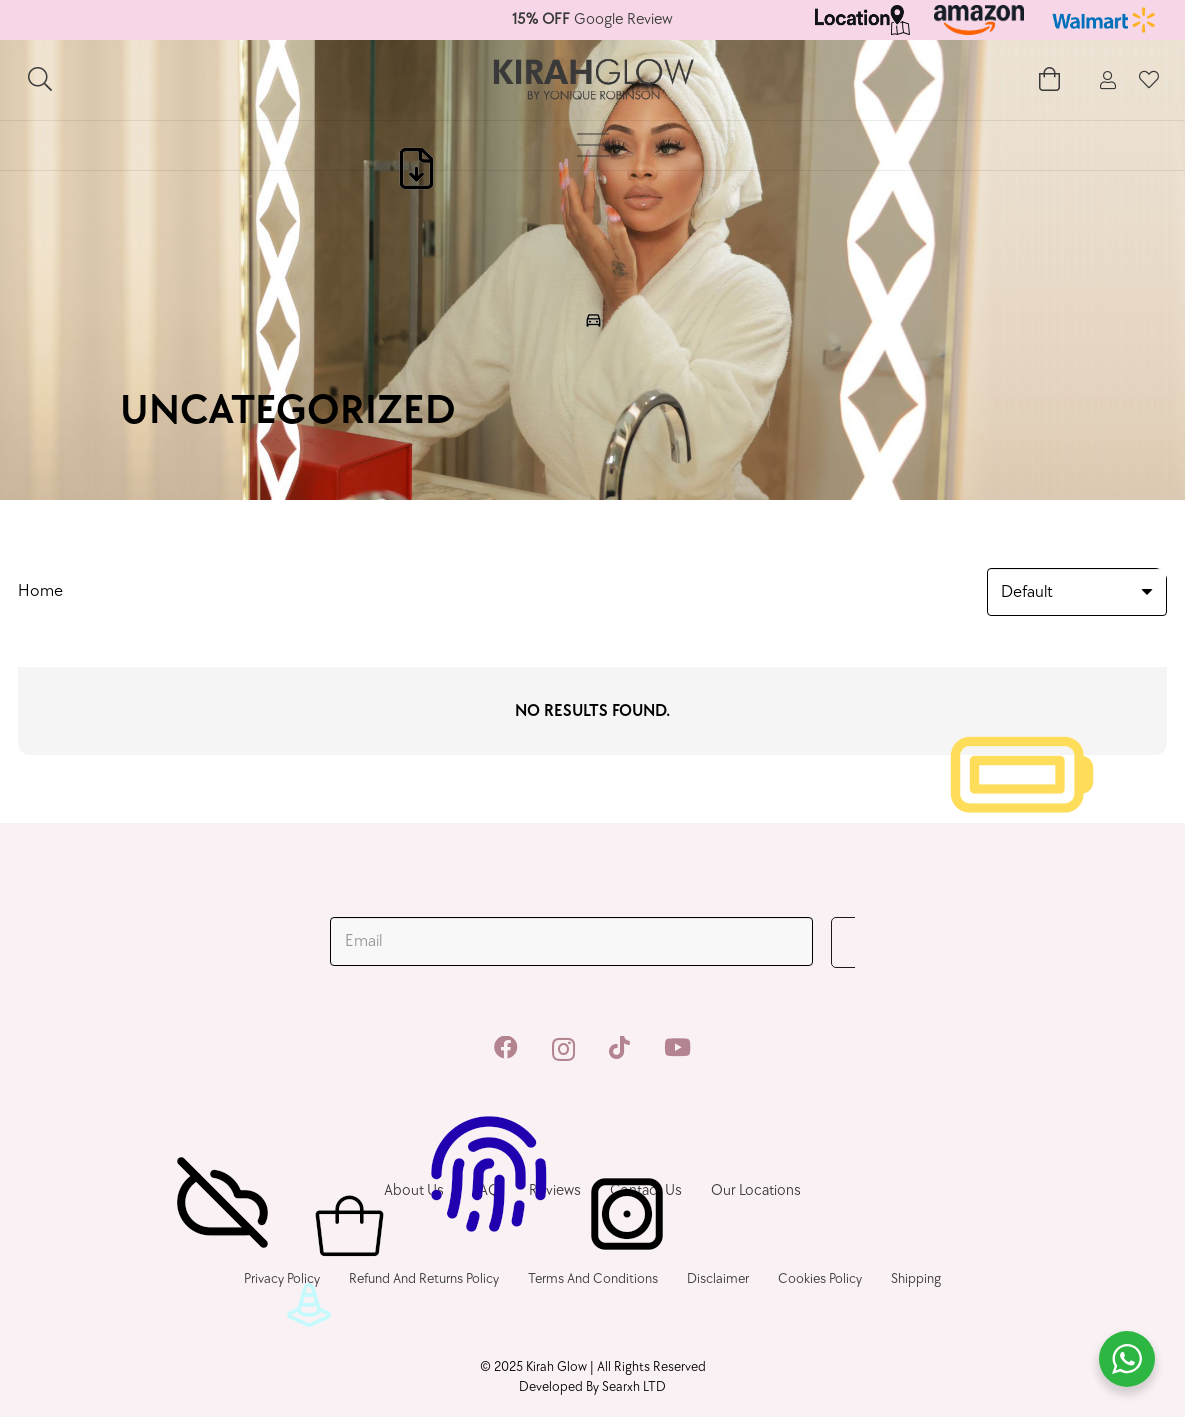  I want to click on view your shopping bag, so click(349, 1229).